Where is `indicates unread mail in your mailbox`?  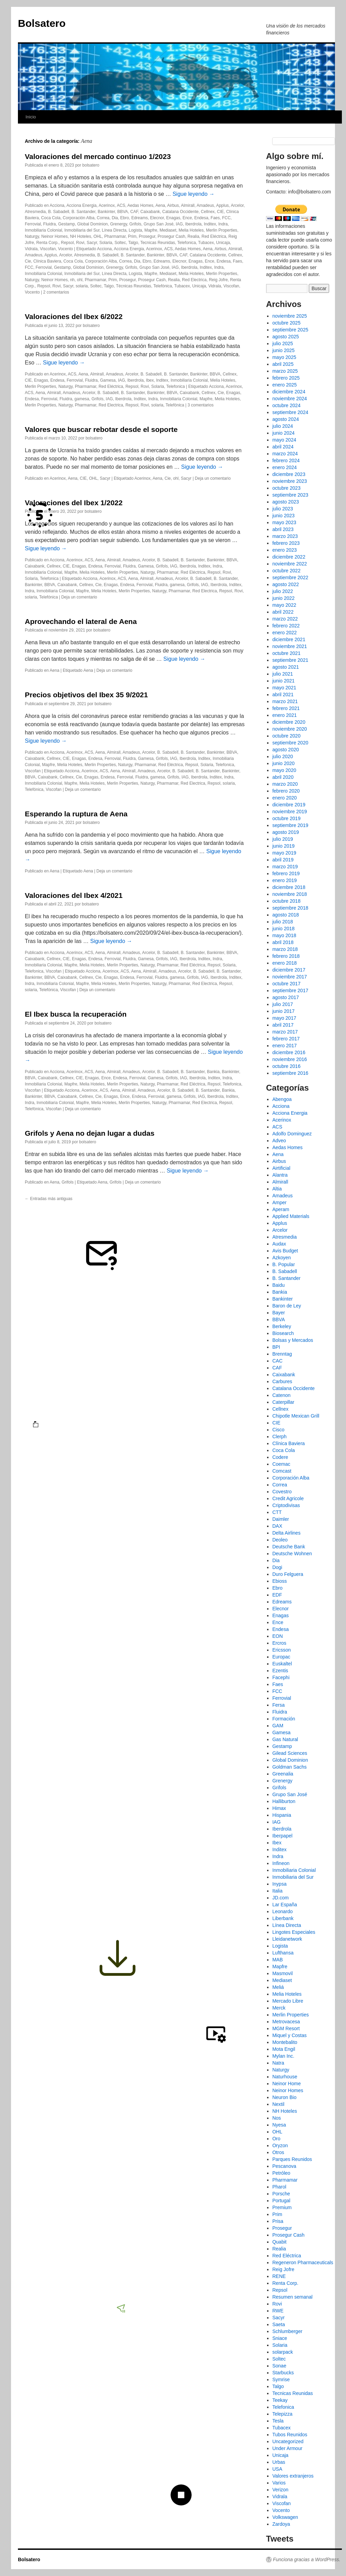
indicates unread mail in your mailbox is located at coordinates (35, 1424).